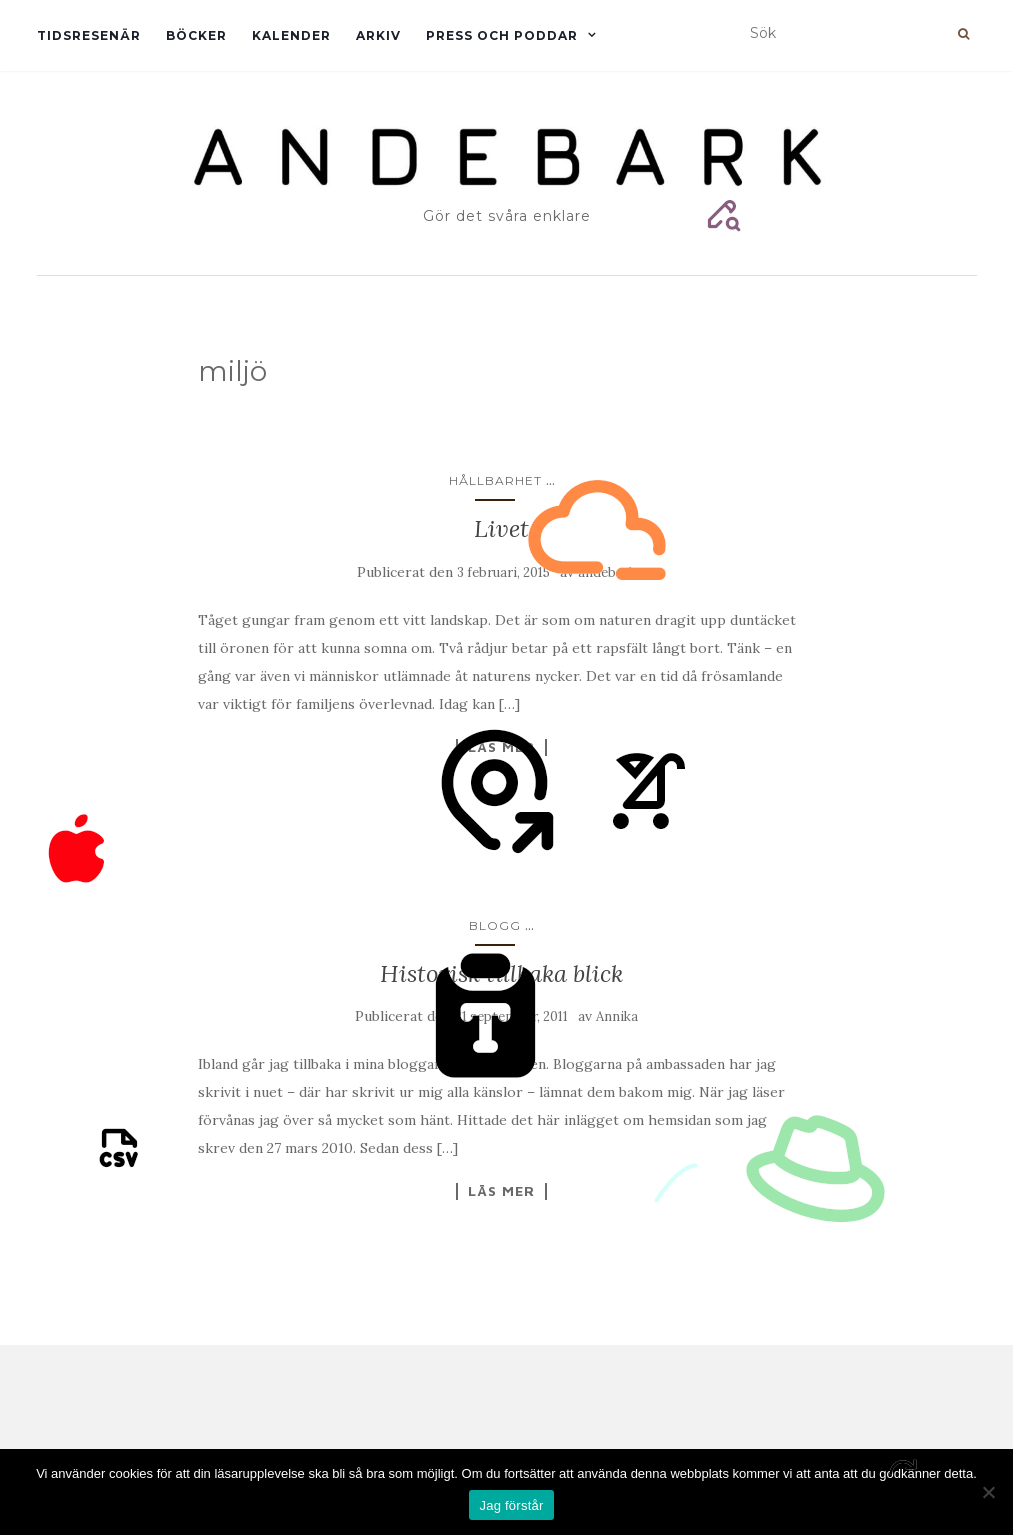 The height and width of the screenshot is (1535, 1013). What do you see at coordinates (119, 1149) in the screenshot?
I see `open or view a CSV file` at bounding box center [119, 1149].